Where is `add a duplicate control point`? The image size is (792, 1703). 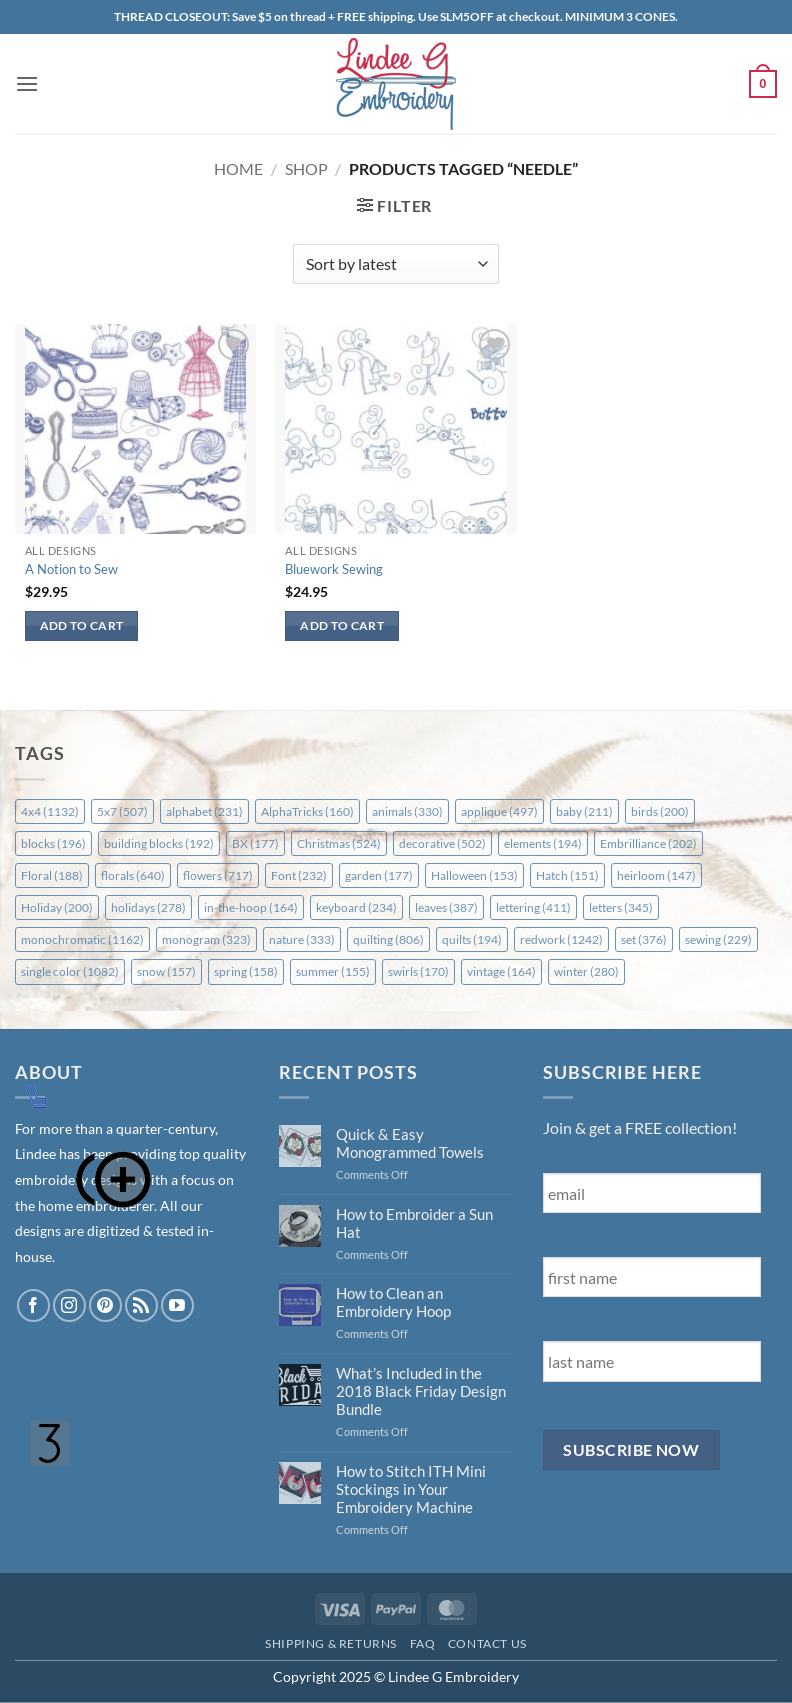
add a duplicate control point is located at coordinates (113, 1179).